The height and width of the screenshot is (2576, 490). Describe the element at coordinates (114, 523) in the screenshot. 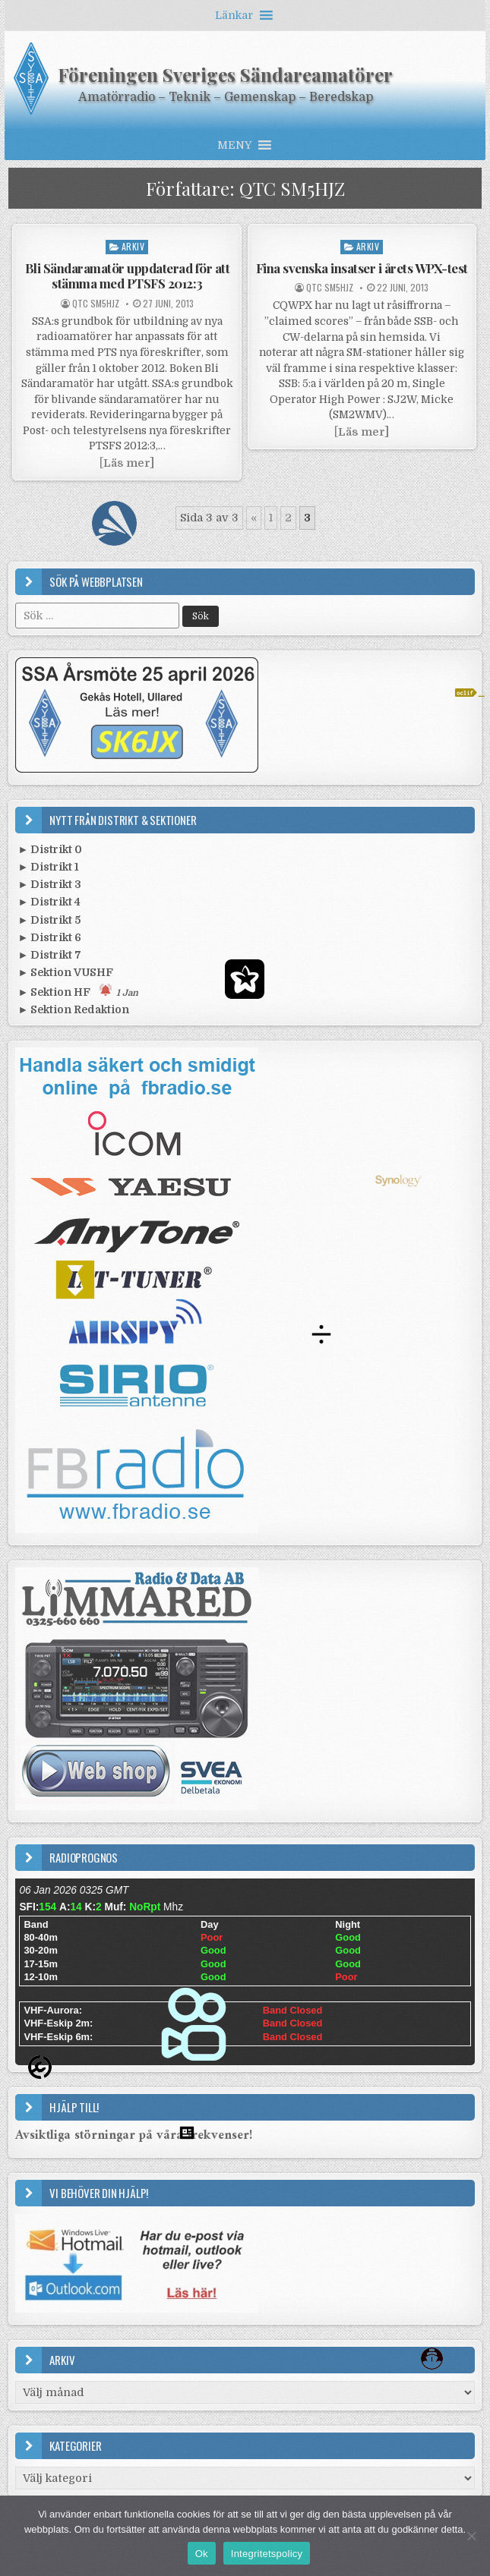

I see `open avast antivirus application` at that location.